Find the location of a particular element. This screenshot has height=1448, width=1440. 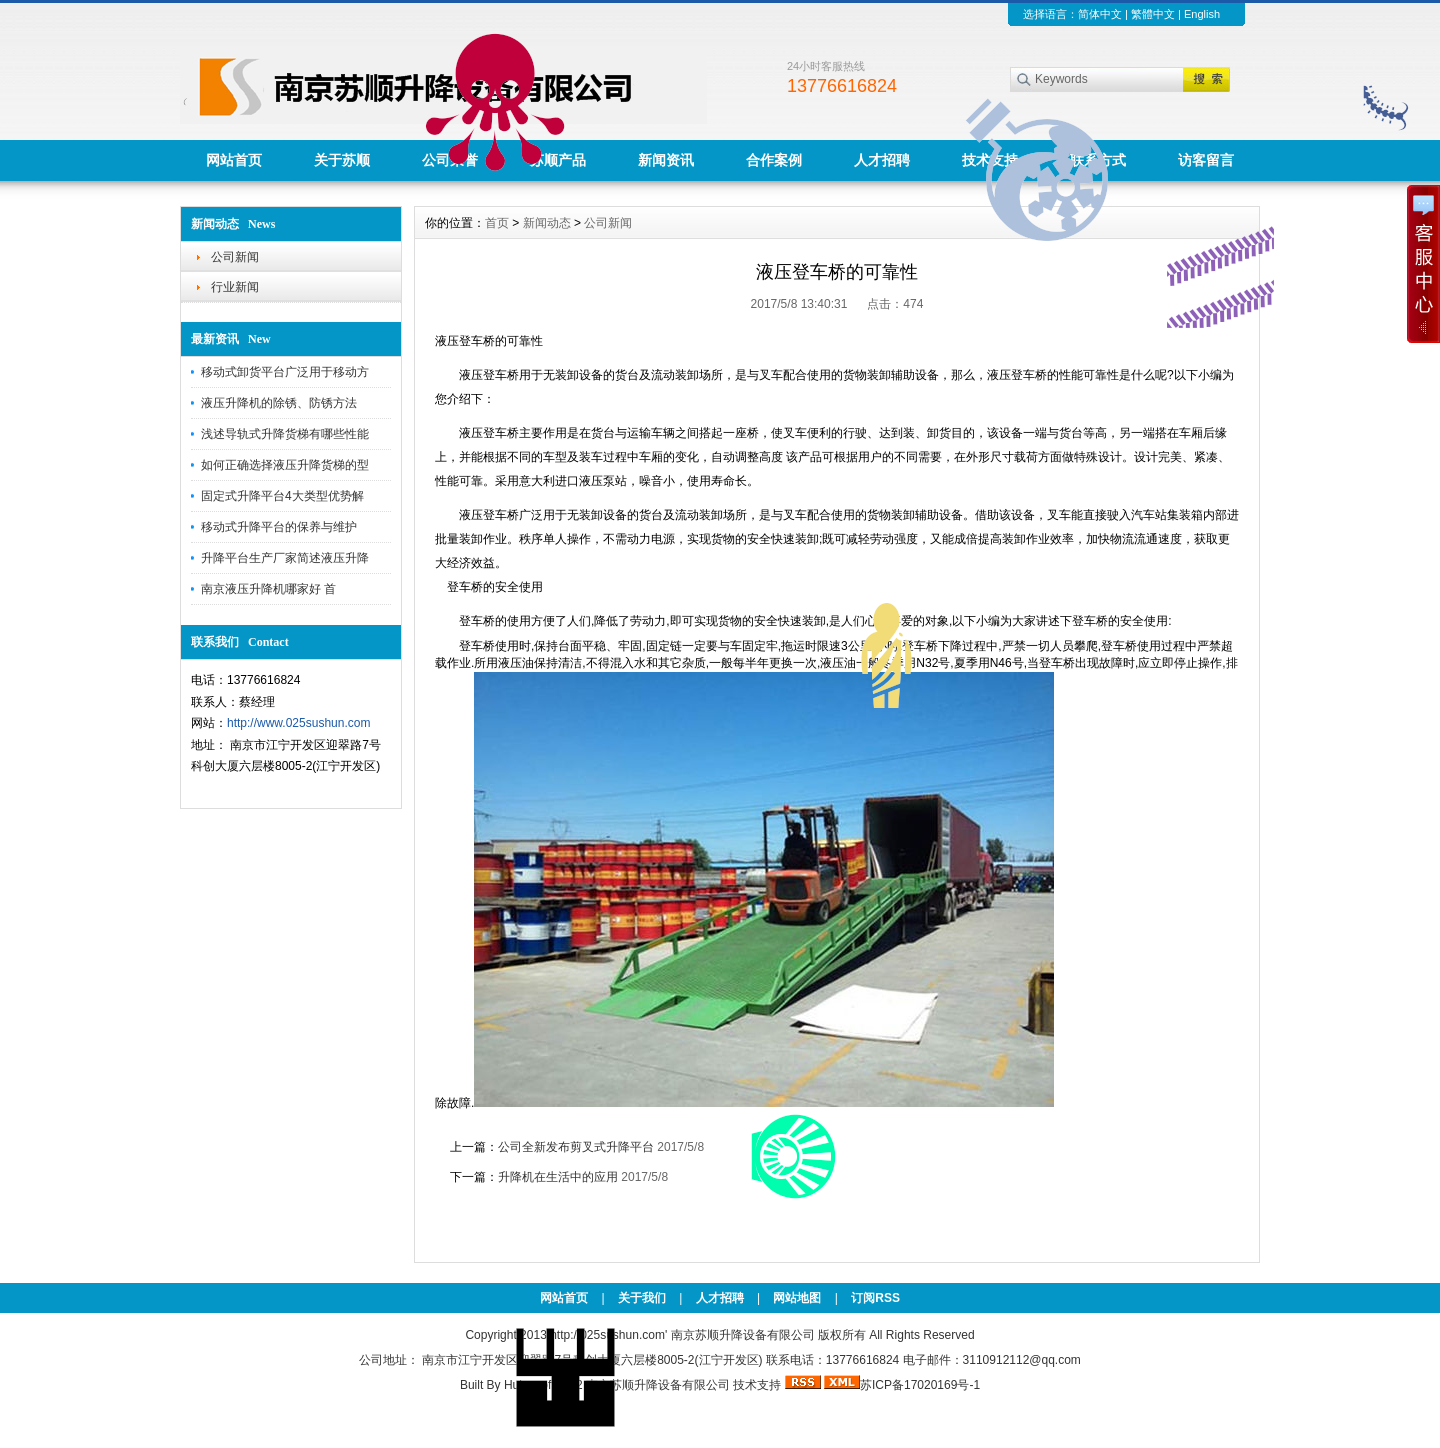

castle or fortress icon for strategy games is located at coordinates (565, 1377).